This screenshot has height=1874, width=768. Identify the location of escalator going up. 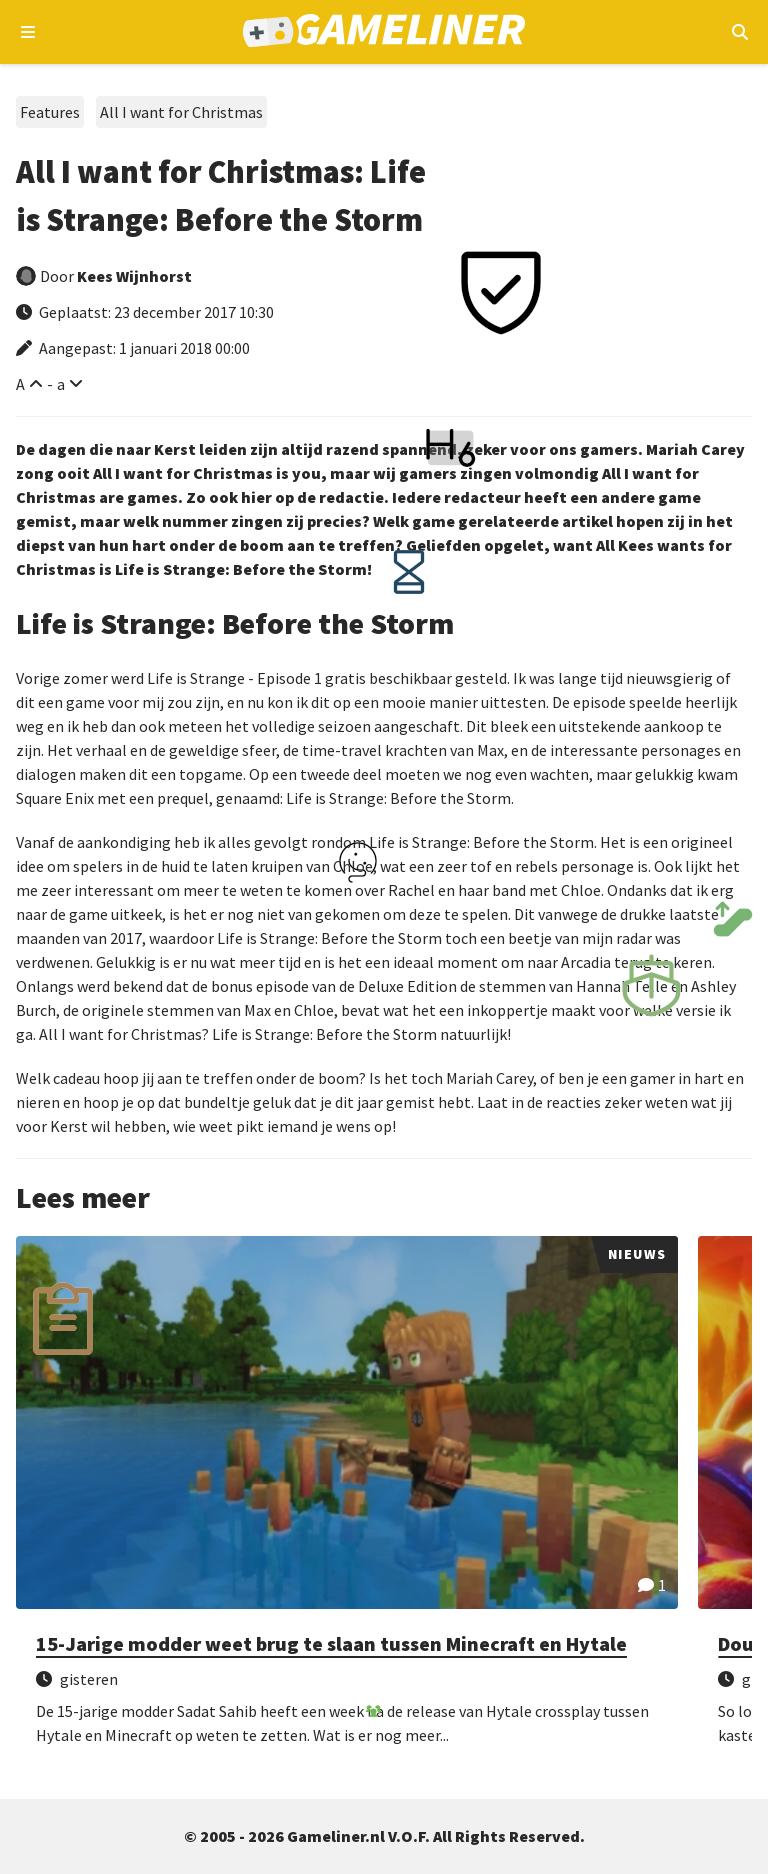
(733, 919).